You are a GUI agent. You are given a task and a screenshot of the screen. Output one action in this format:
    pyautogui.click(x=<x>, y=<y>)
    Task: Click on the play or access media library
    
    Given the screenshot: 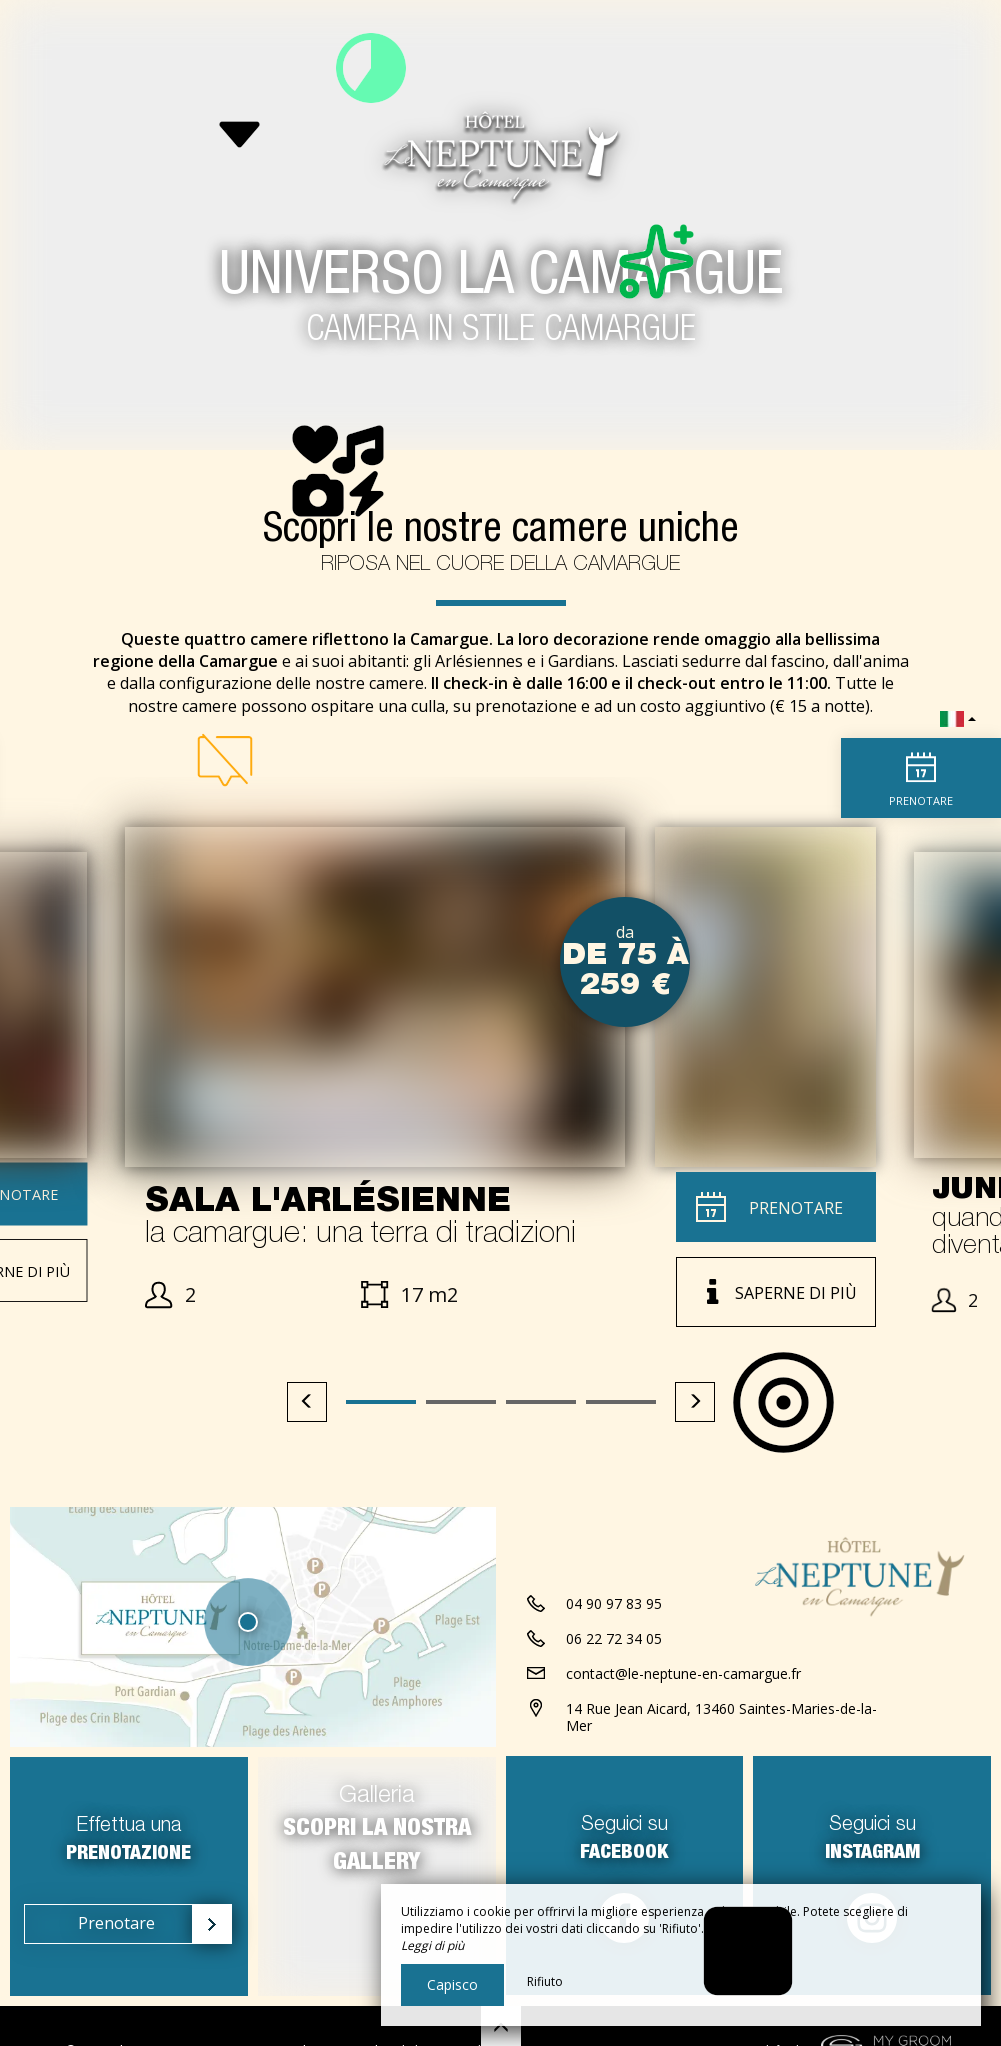 What is the action you would take?
    pyautogui.click(x=783, y=1402)
    